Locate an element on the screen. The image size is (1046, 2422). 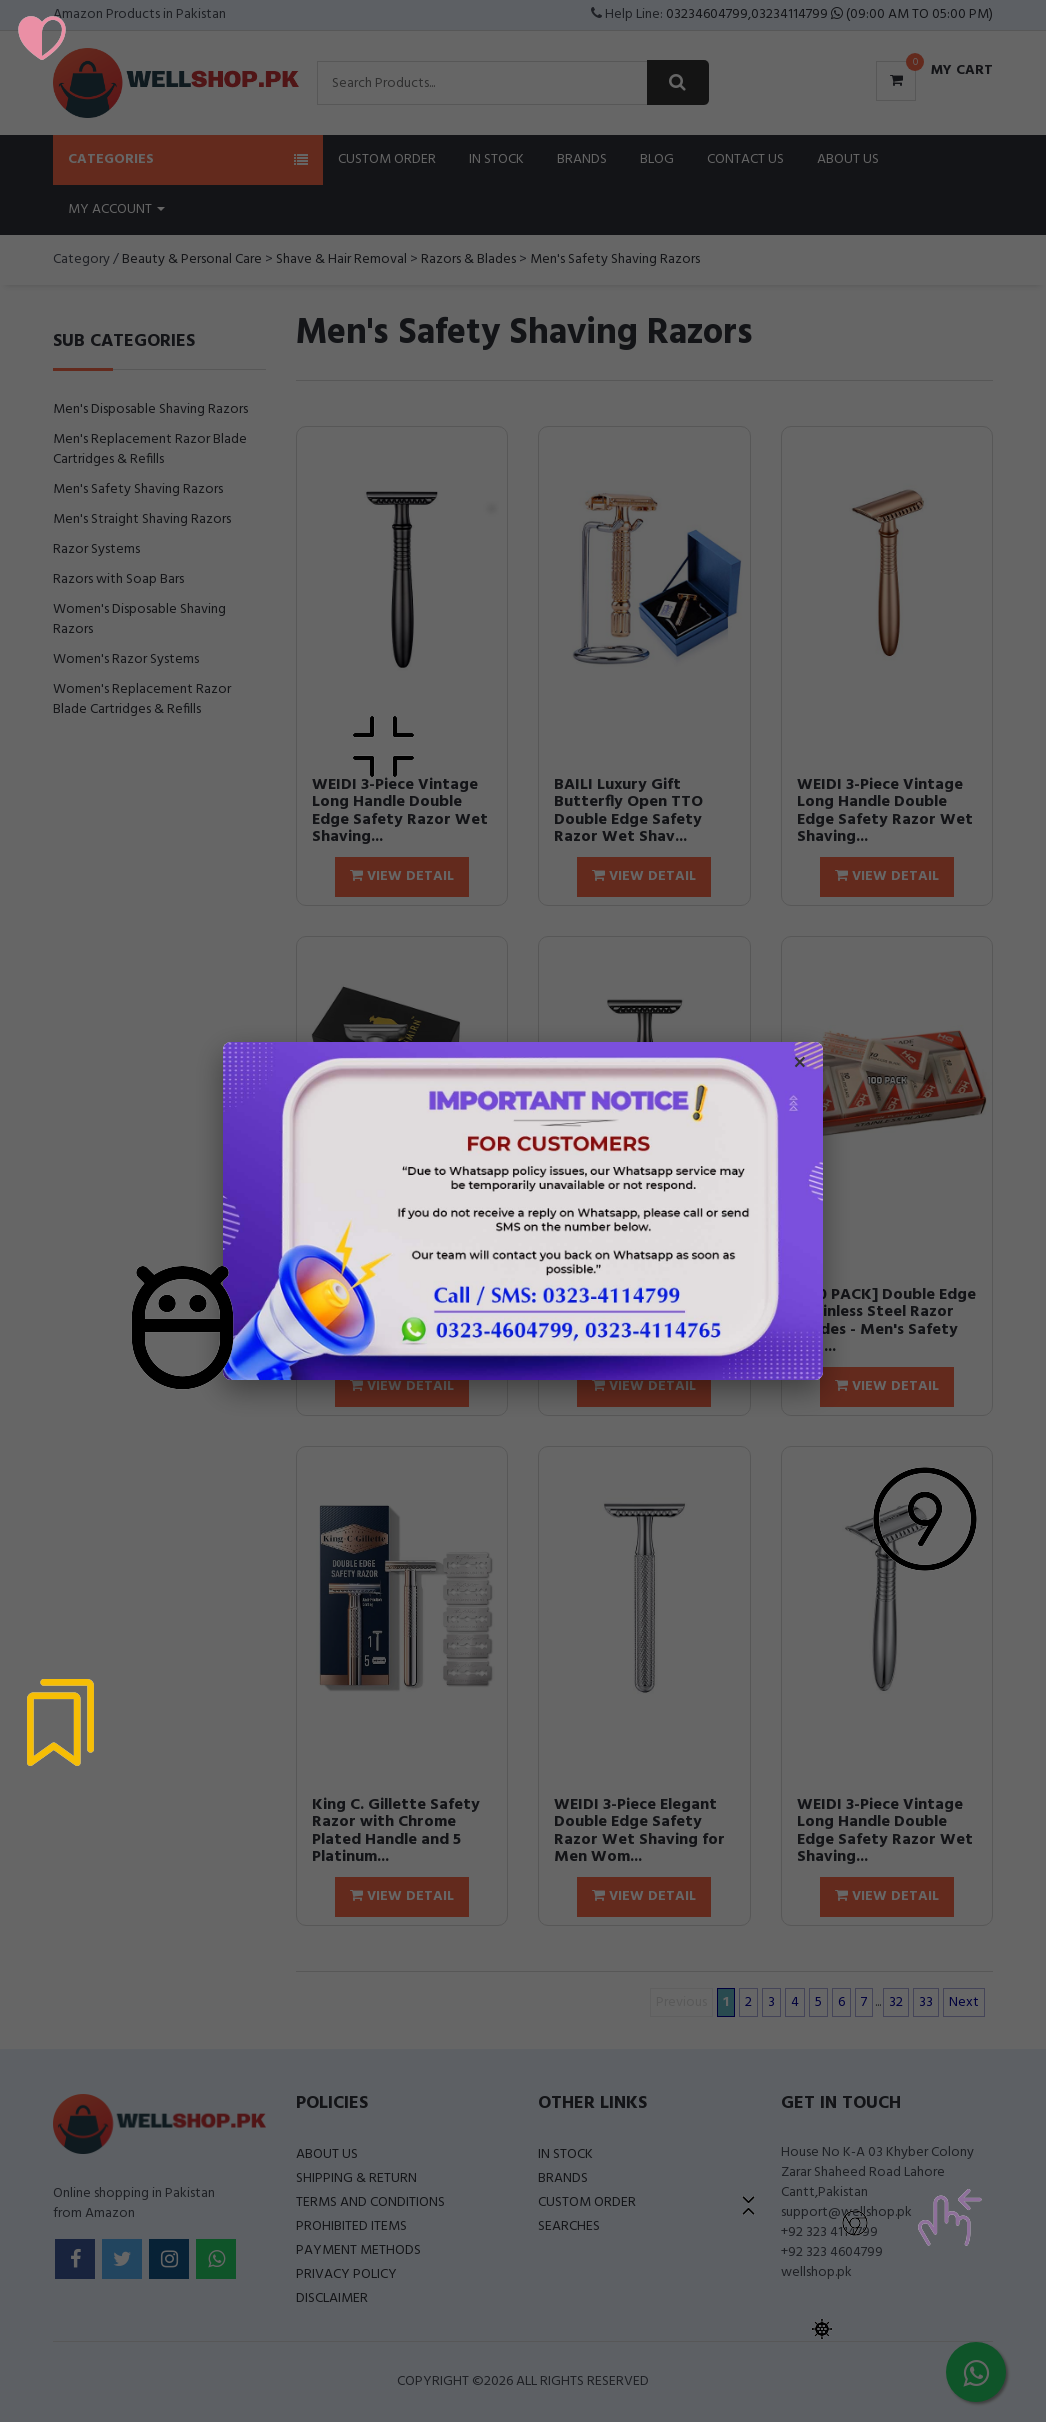
view saved bookmarks is located at coordinates (60, 1722).